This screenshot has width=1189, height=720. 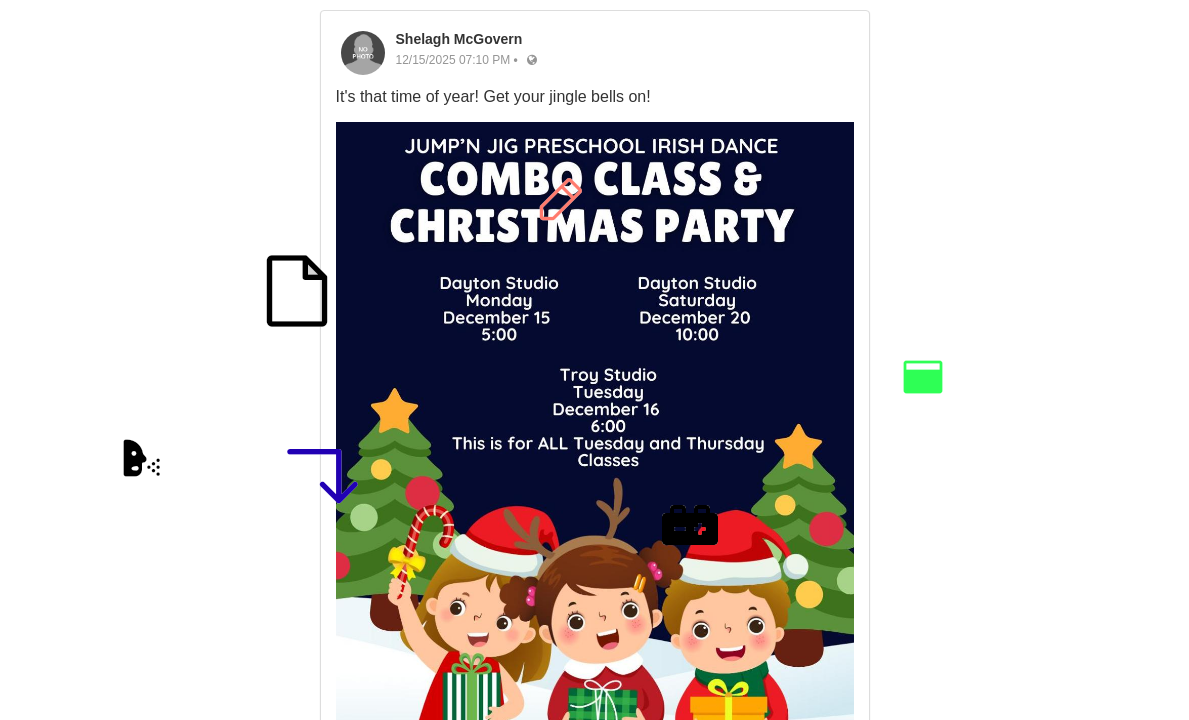 What do you see at coordinates (322, 473) in the screenshot?
I see `move item right then down` at bounding box center [322, 473].